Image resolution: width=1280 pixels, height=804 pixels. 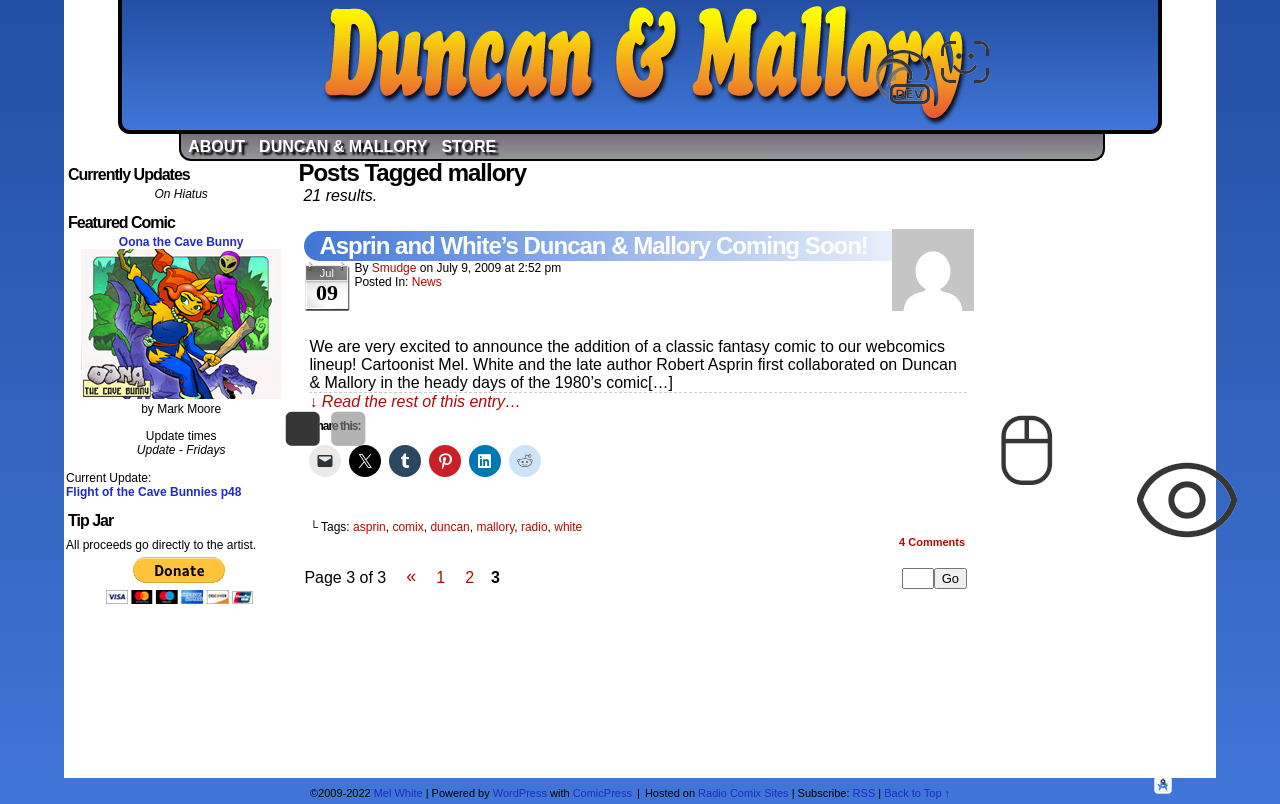 What do you see at coordinates (1163, 785) in the screenshot?
I see `open android studio` at bounding box center [1163, 785].